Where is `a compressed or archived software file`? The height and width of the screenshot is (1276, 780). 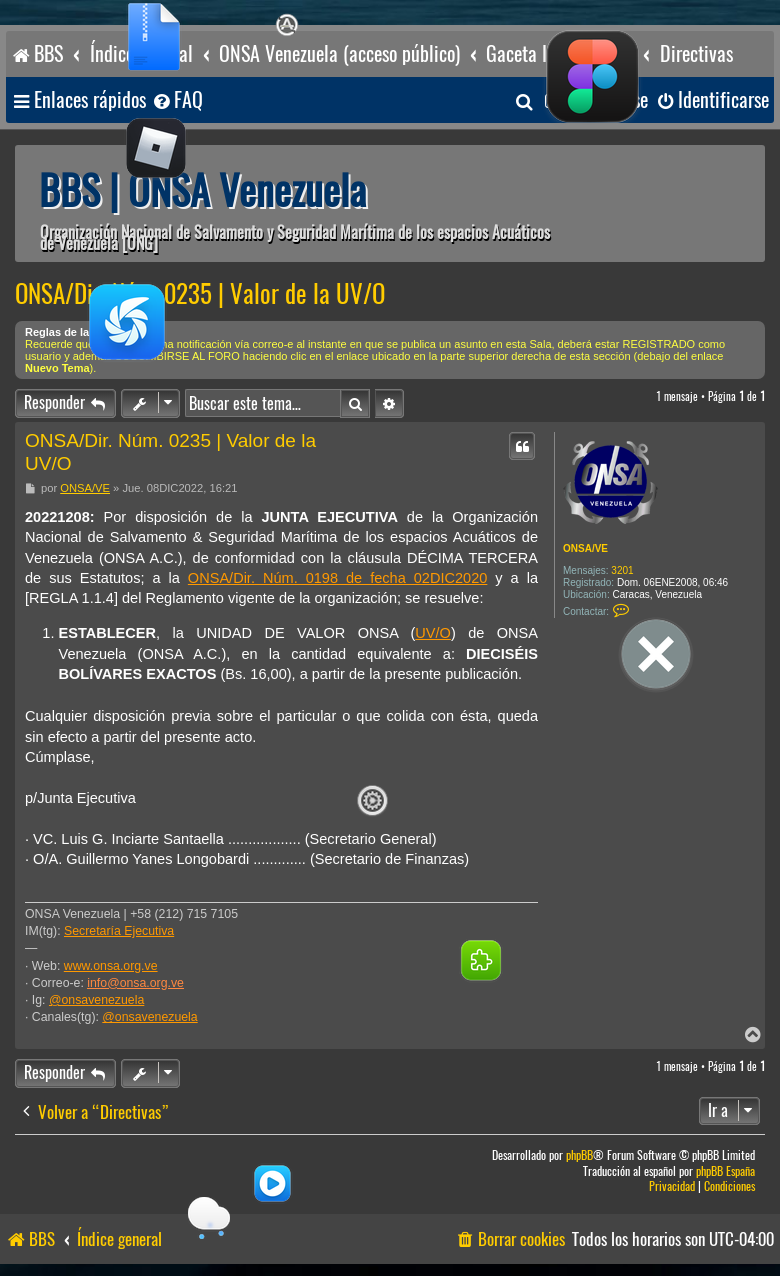 a compressed or archived software file is located at coordinates (154, 38).